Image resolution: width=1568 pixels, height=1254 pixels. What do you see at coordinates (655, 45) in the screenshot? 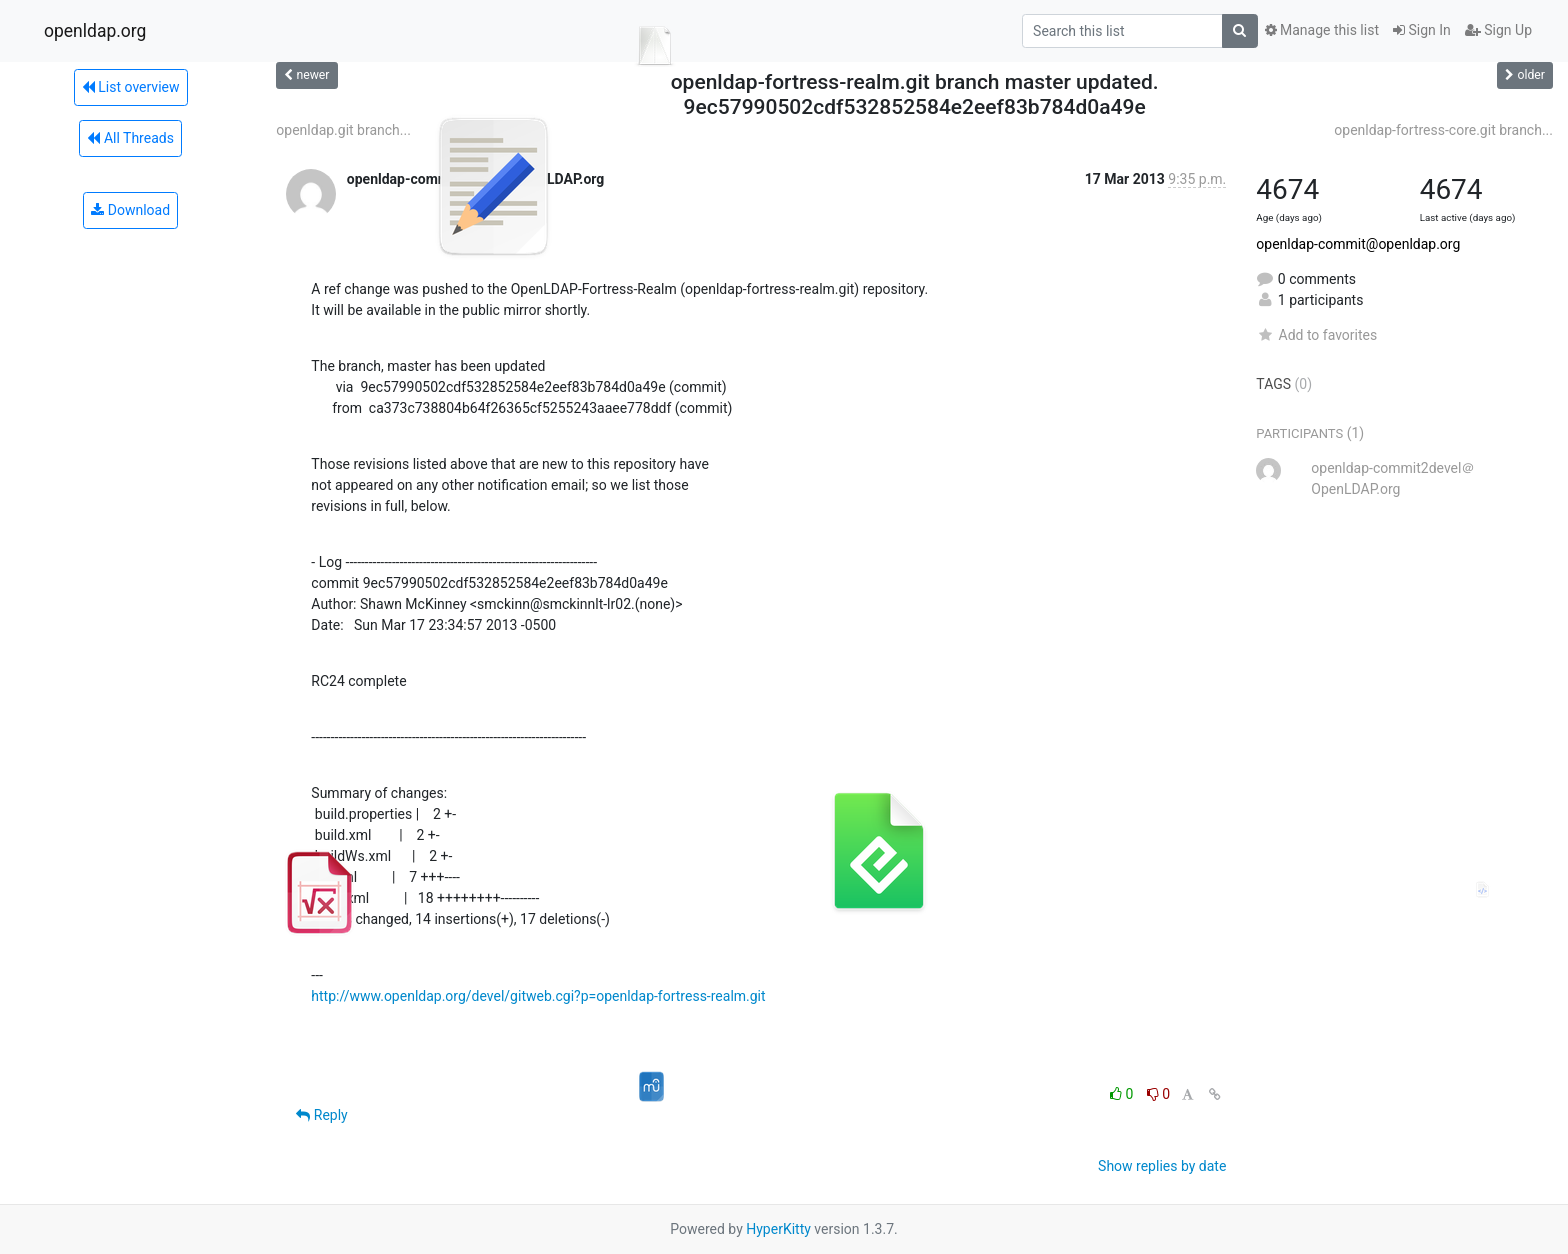
I see `a text file template or document skeleton` at bounding box center [655, 45].